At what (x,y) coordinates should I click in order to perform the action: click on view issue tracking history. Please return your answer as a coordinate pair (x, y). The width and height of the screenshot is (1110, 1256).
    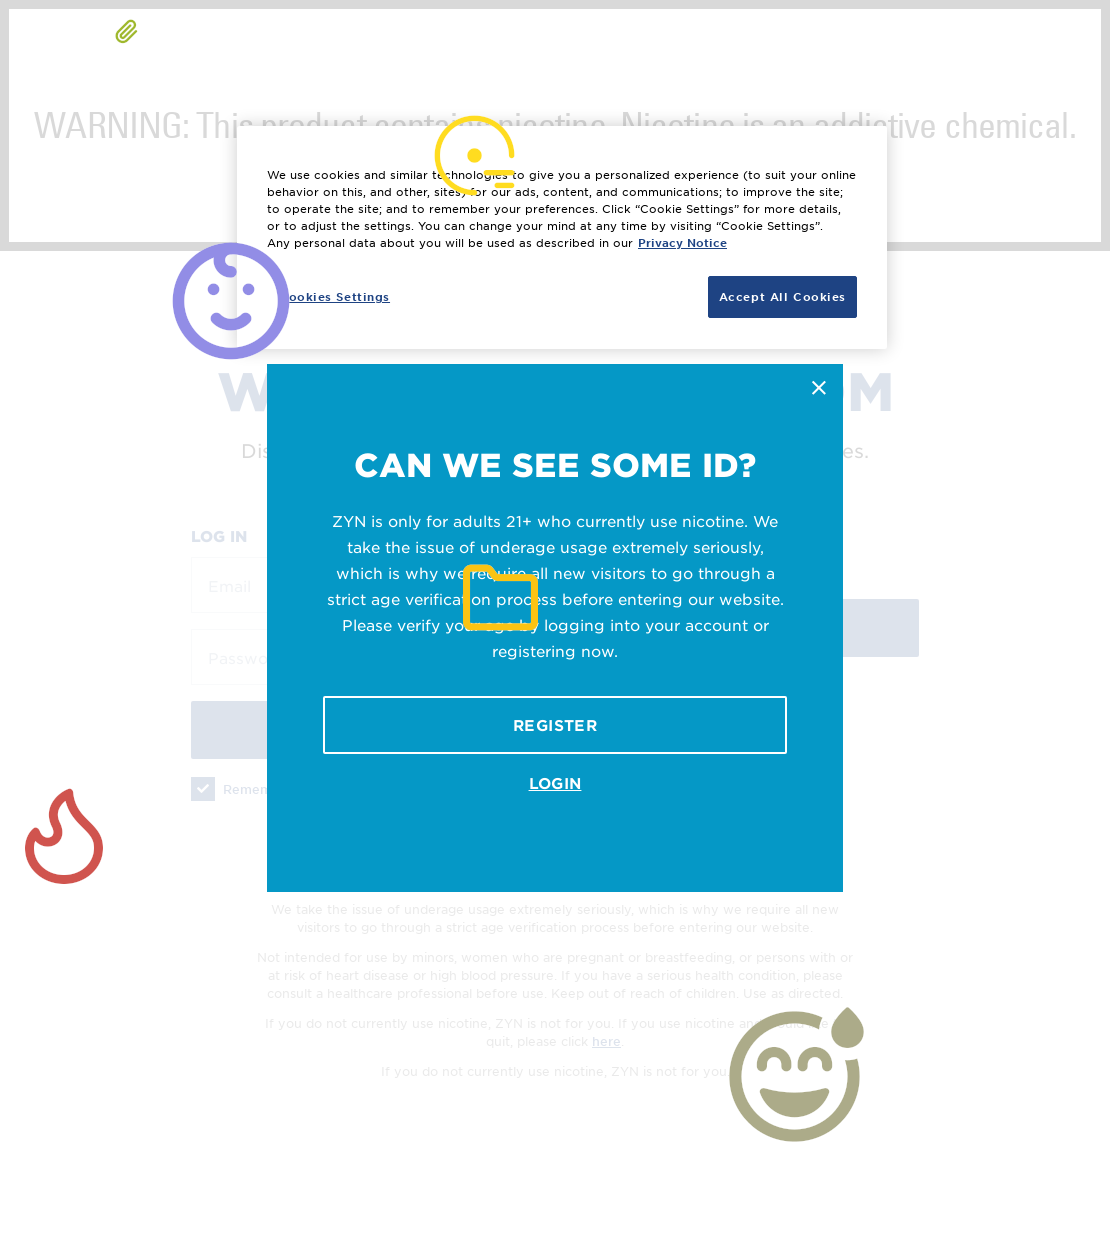
    Looking at the image, I should click on (474, 155).